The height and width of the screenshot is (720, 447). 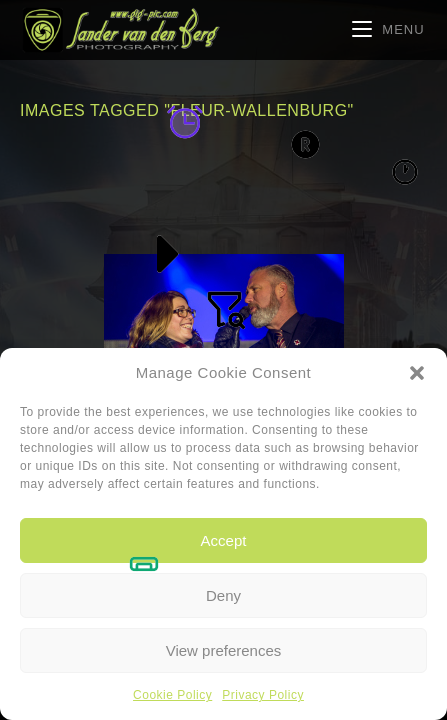 What do you see at coordinates (405, 172) in the screenshot?
I see `indicates the current time is 1 o'clock` at bounding box center [405, 172].